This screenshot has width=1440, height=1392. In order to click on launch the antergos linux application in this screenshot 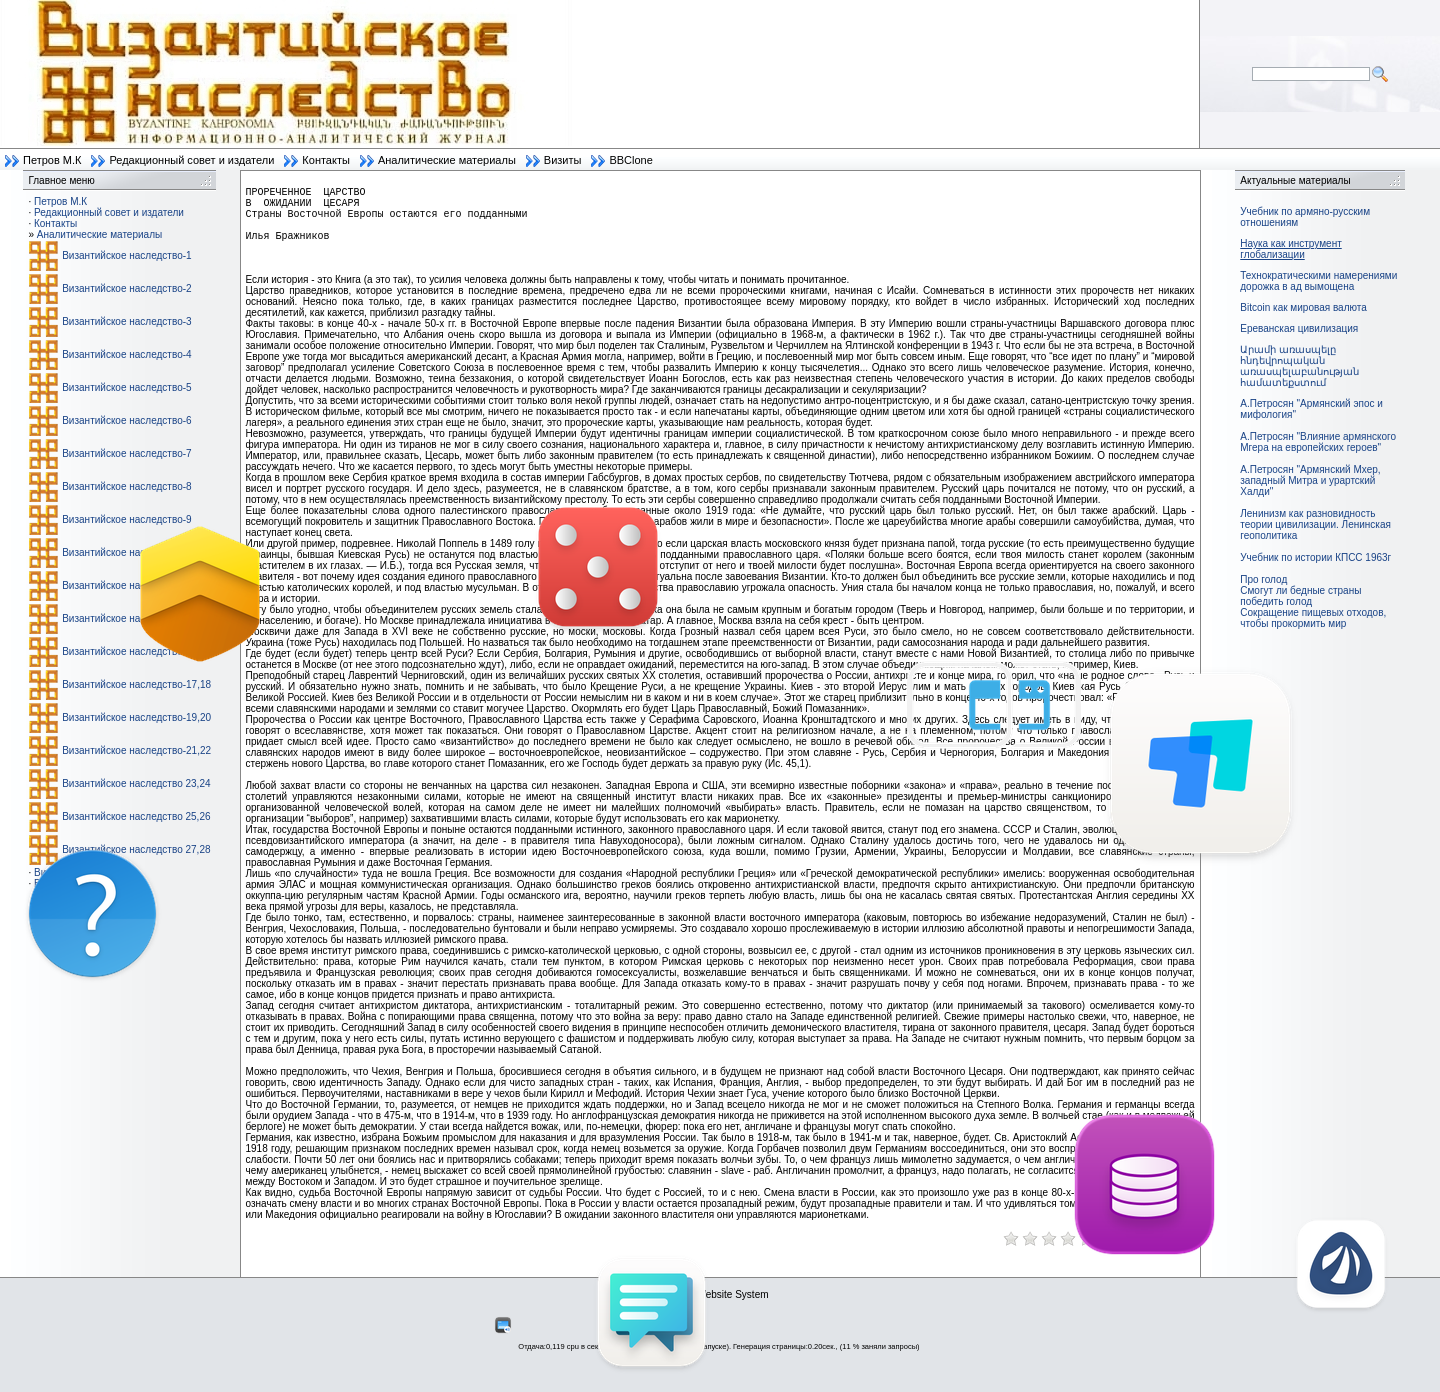, I will do `click(1341, 1264)`.